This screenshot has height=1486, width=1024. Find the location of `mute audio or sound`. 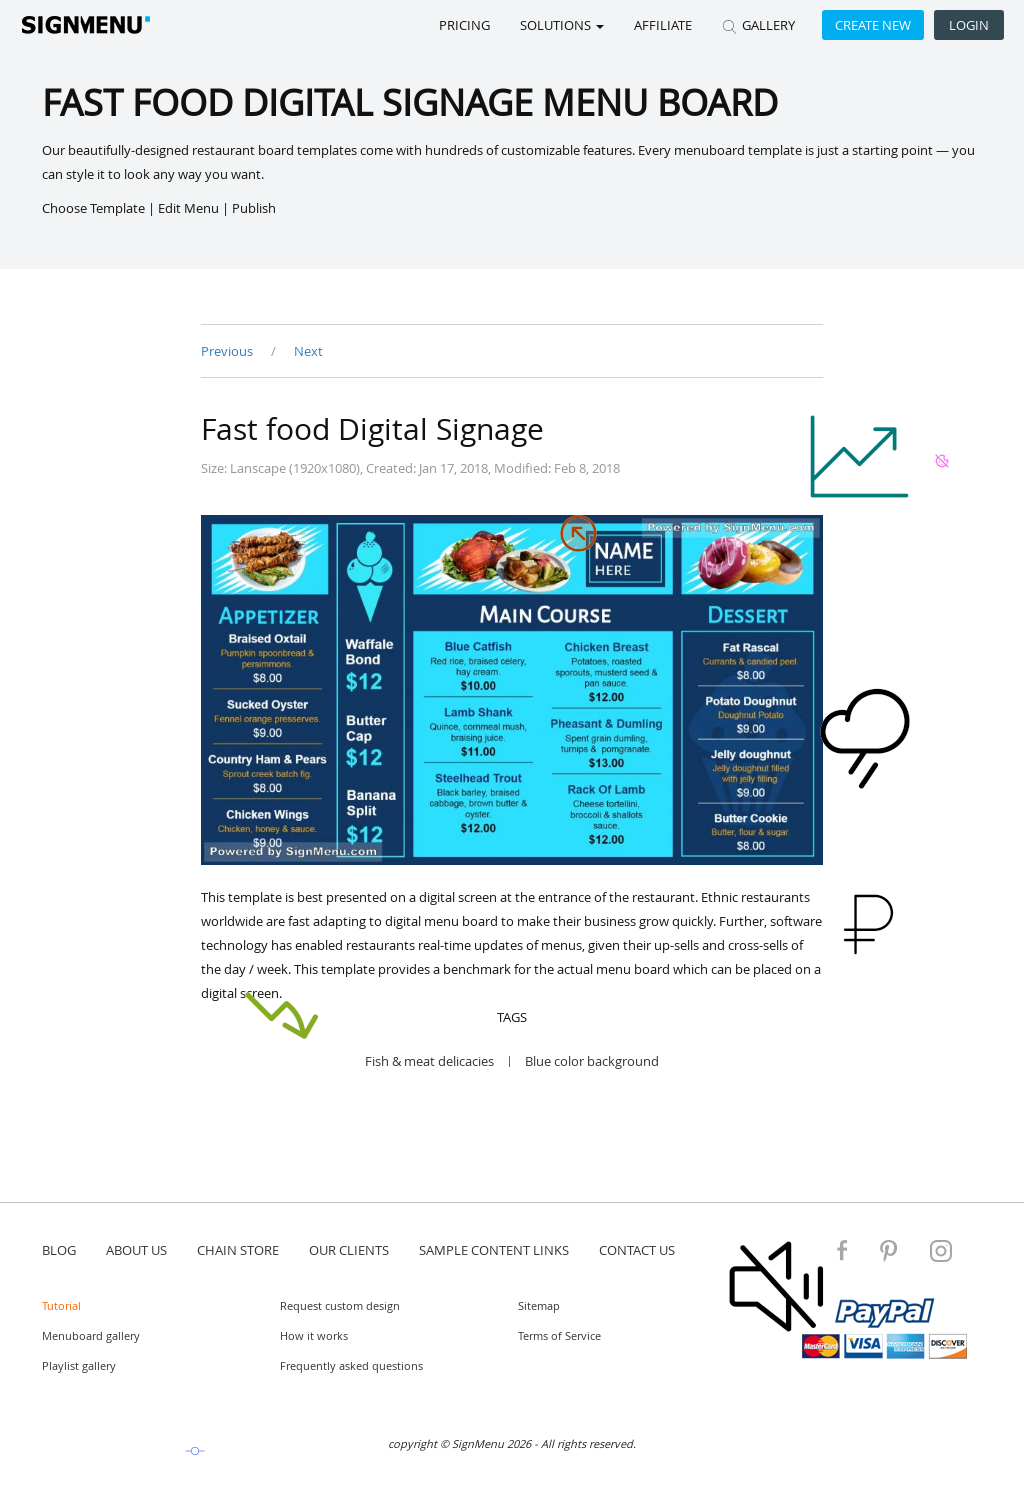

mute audio or sound is located at coordinates (774, 1286).